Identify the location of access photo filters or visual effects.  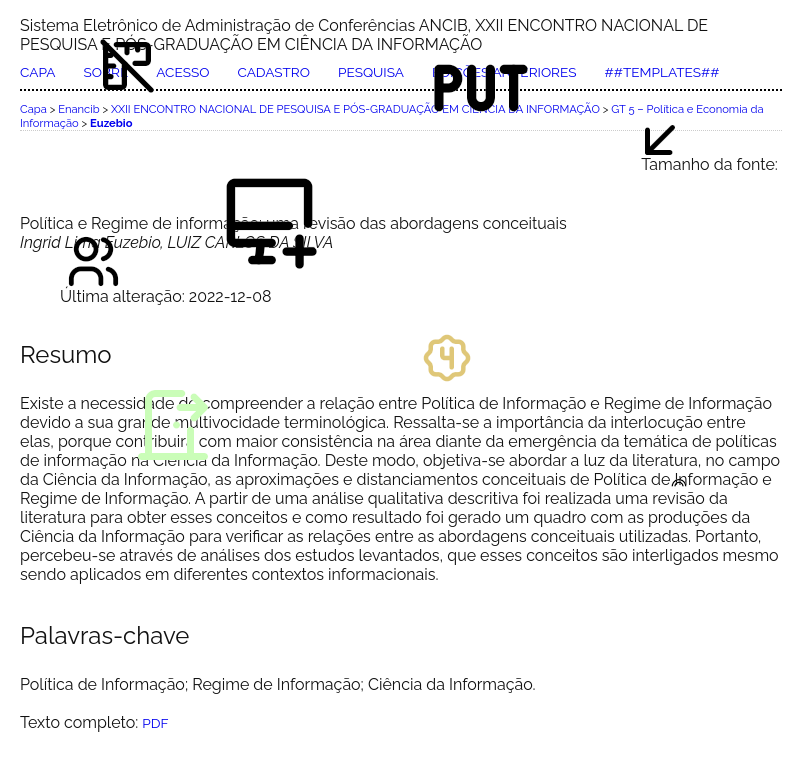
(679, 483).